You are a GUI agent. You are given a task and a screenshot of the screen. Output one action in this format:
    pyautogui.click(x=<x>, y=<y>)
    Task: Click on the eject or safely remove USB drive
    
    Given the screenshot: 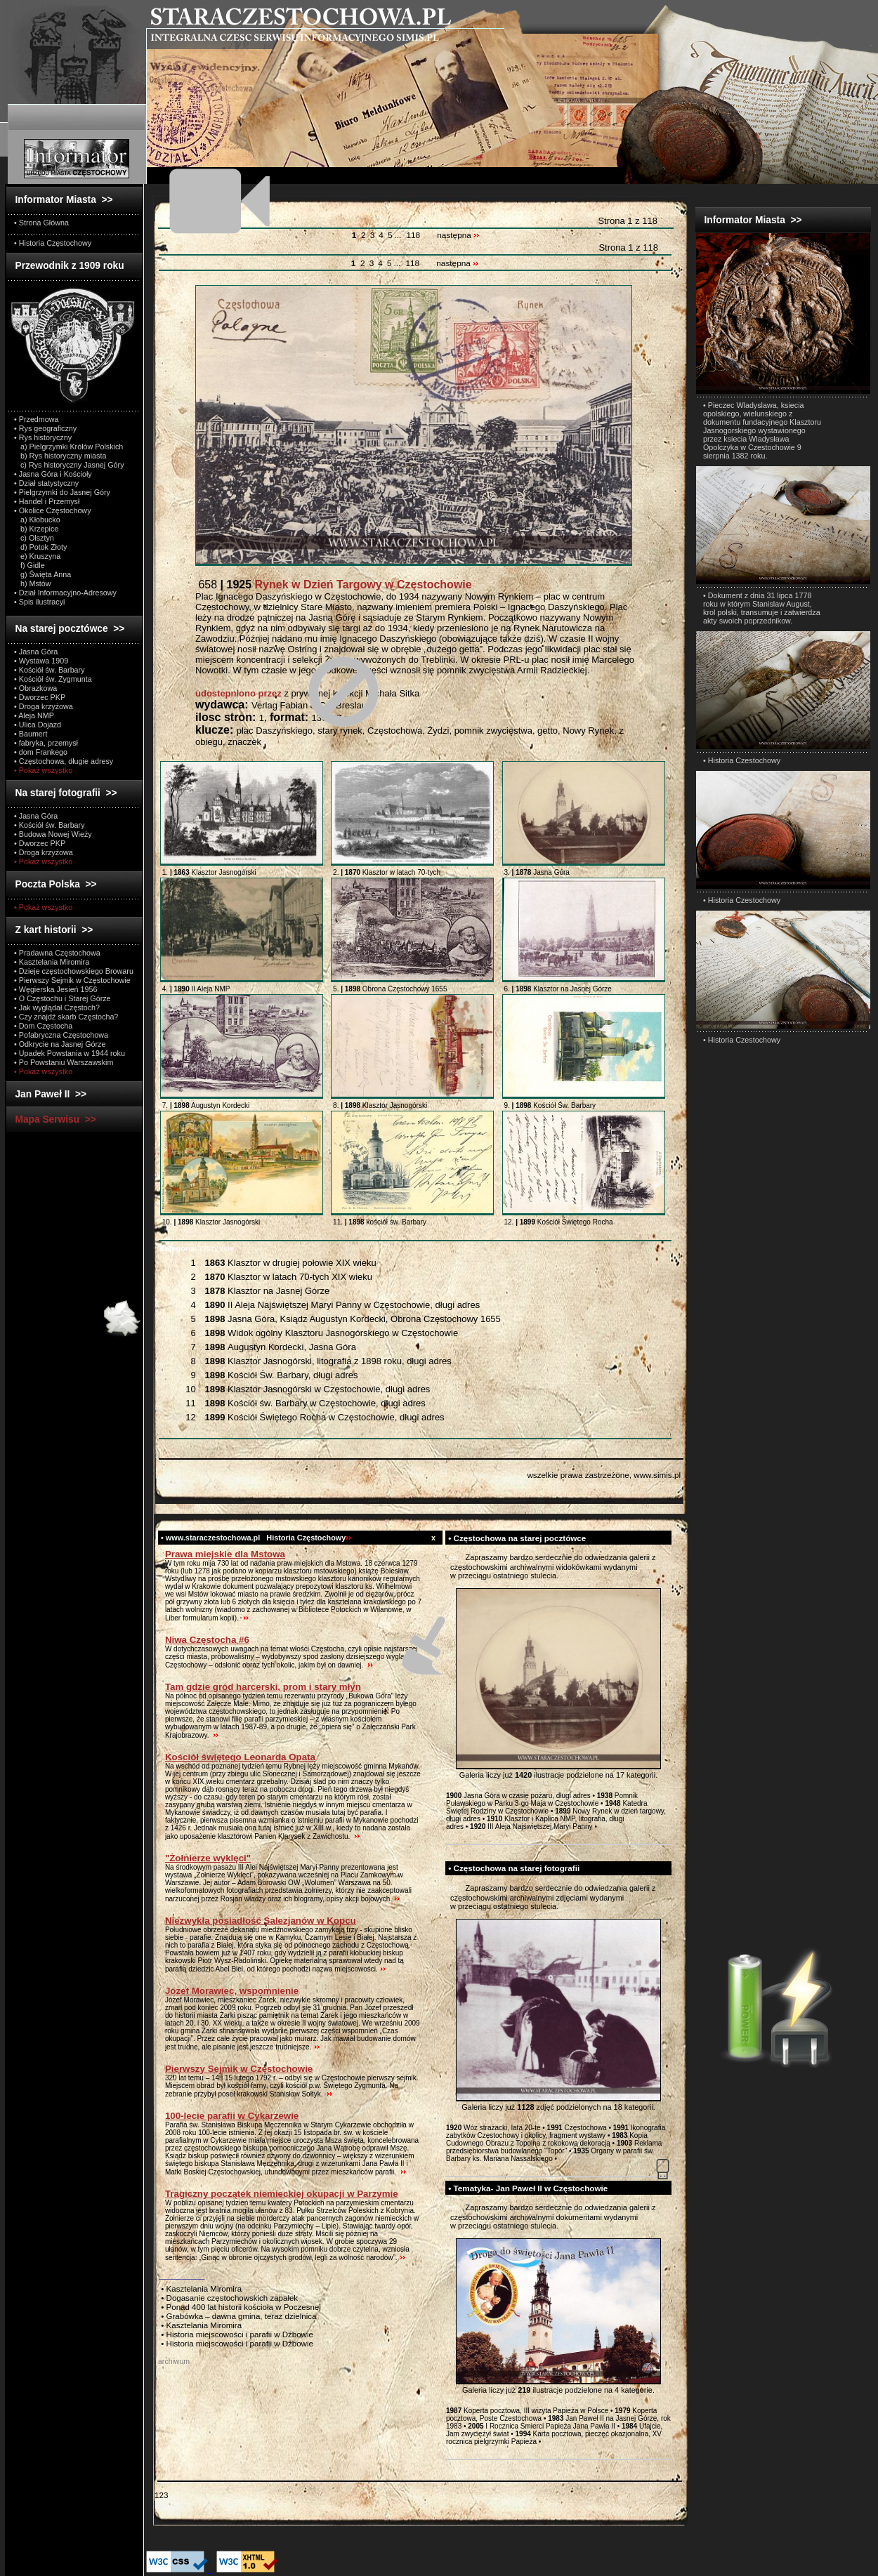 What is the action you would take?
    pyautogui.click(x=662, y=2169)
    